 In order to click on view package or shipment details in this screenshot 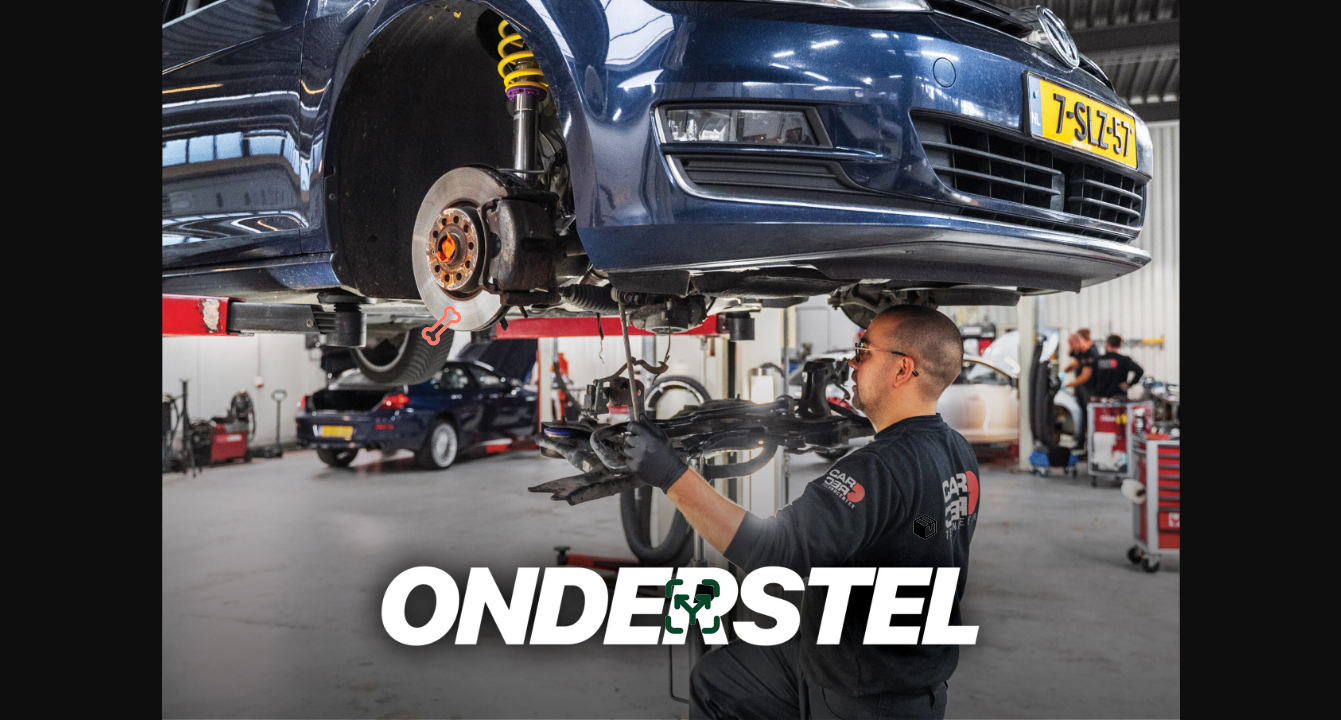, I will do `click(925, 527)`.